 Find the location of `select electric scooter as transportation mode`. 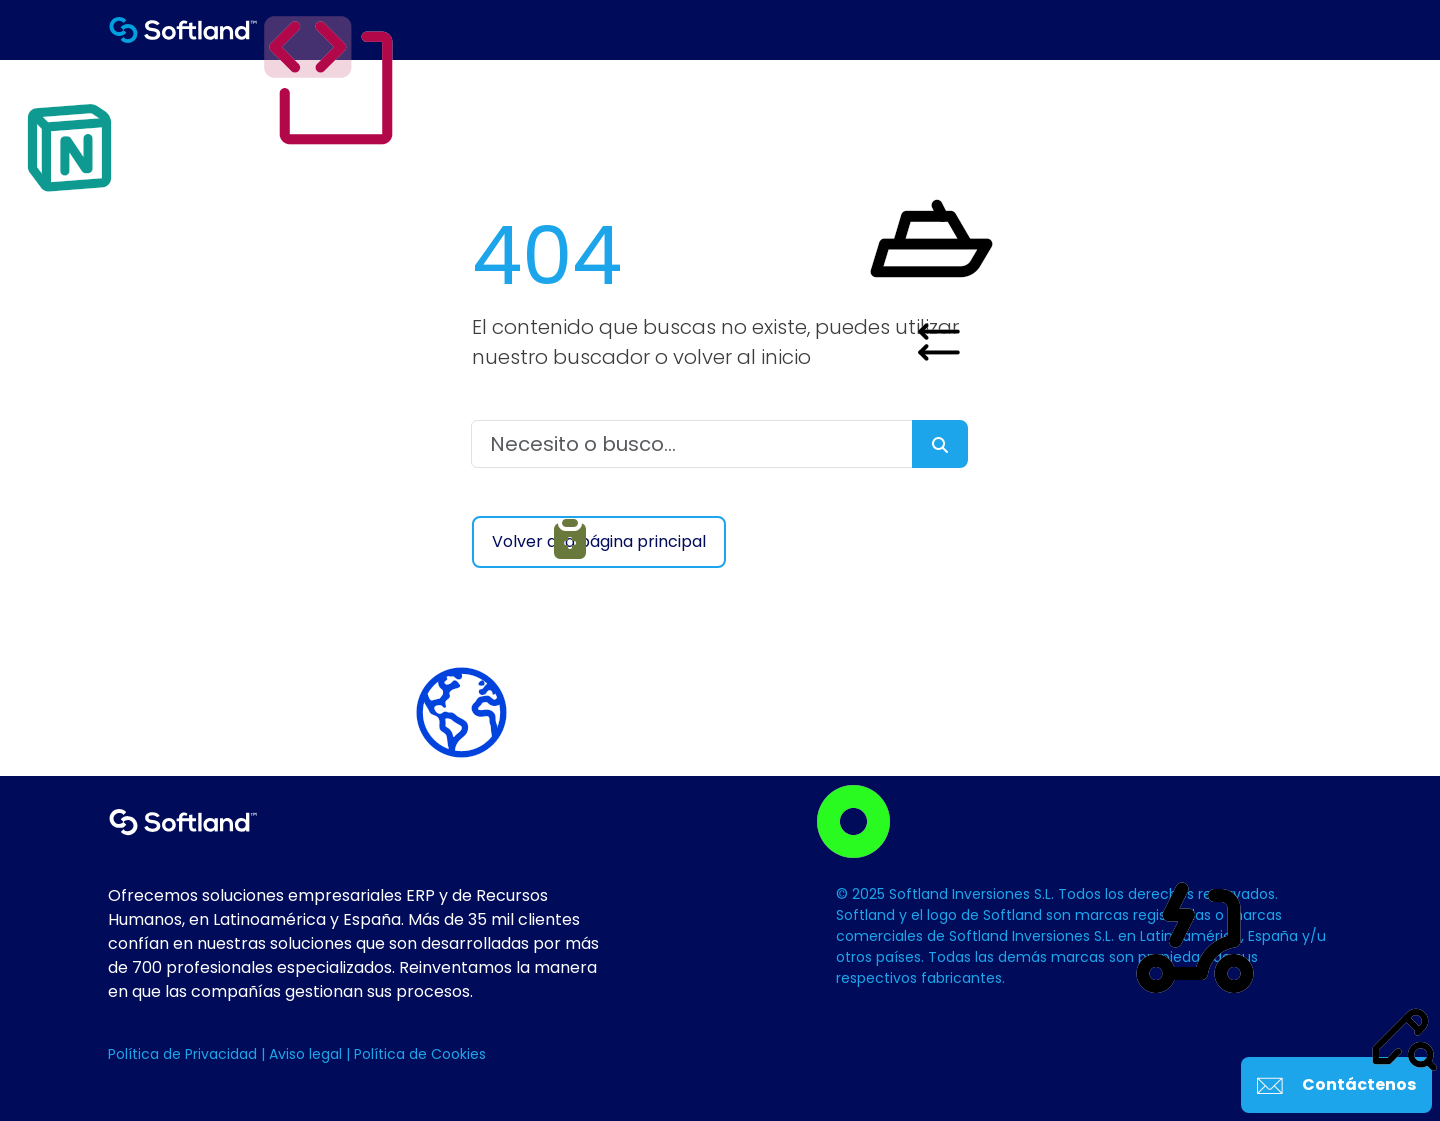

select electric scooter as transportation mode is located at coordinates (1195, 941).